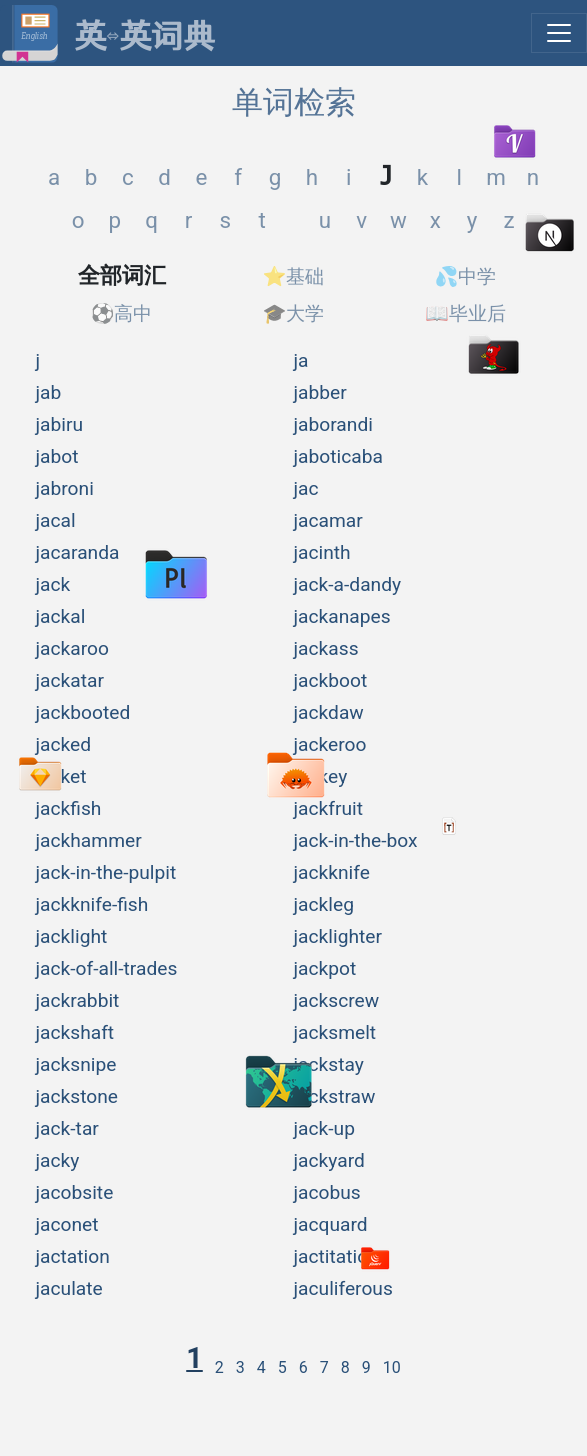  What do you see at coordinates (449, 826) in the screenshot?
I see `a toml configuration file` at bounding box center [449, 826].